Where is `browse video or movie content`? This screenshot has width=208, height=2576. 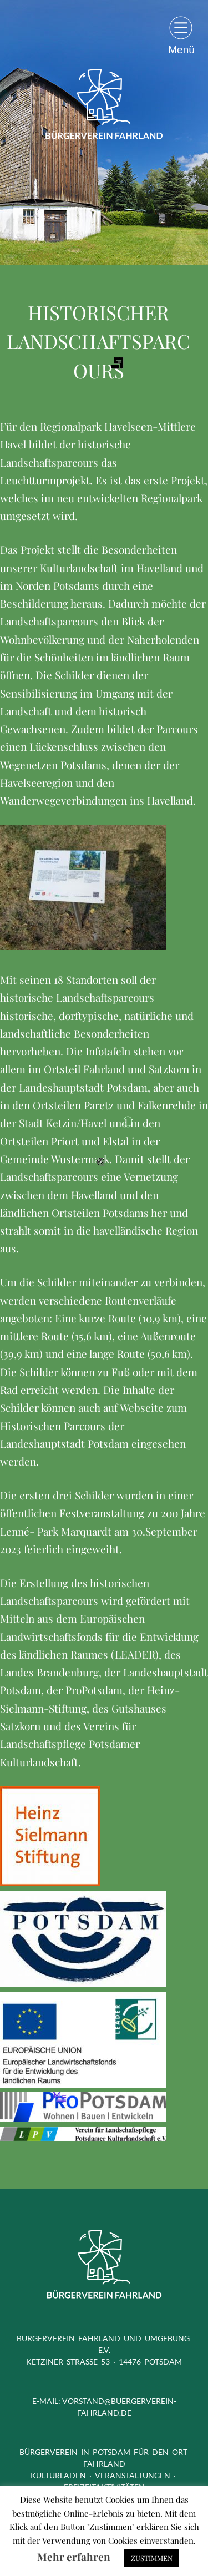
browse video or movie content is located at coordinates (100, 1161).